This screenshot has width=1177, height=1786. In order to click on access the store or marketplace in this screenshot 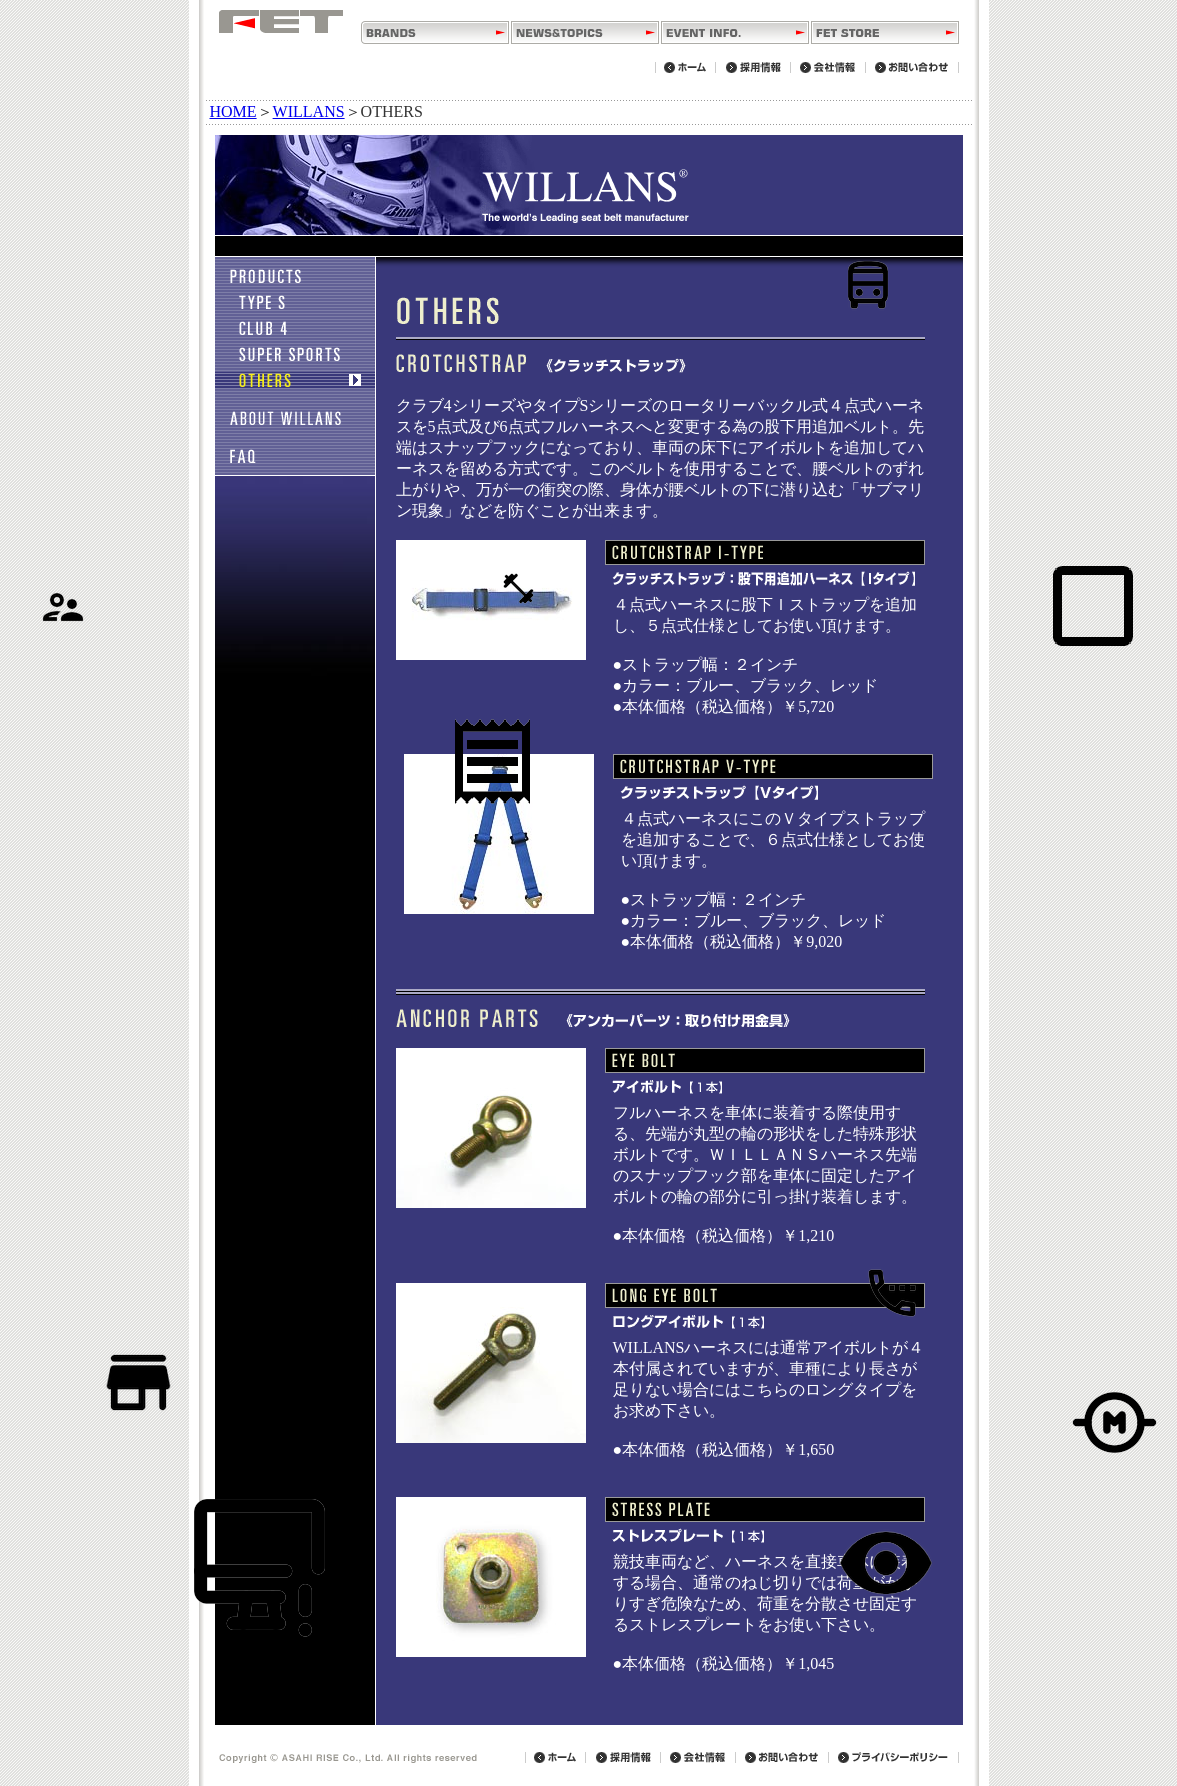, I will do `click(138, 1382)`.